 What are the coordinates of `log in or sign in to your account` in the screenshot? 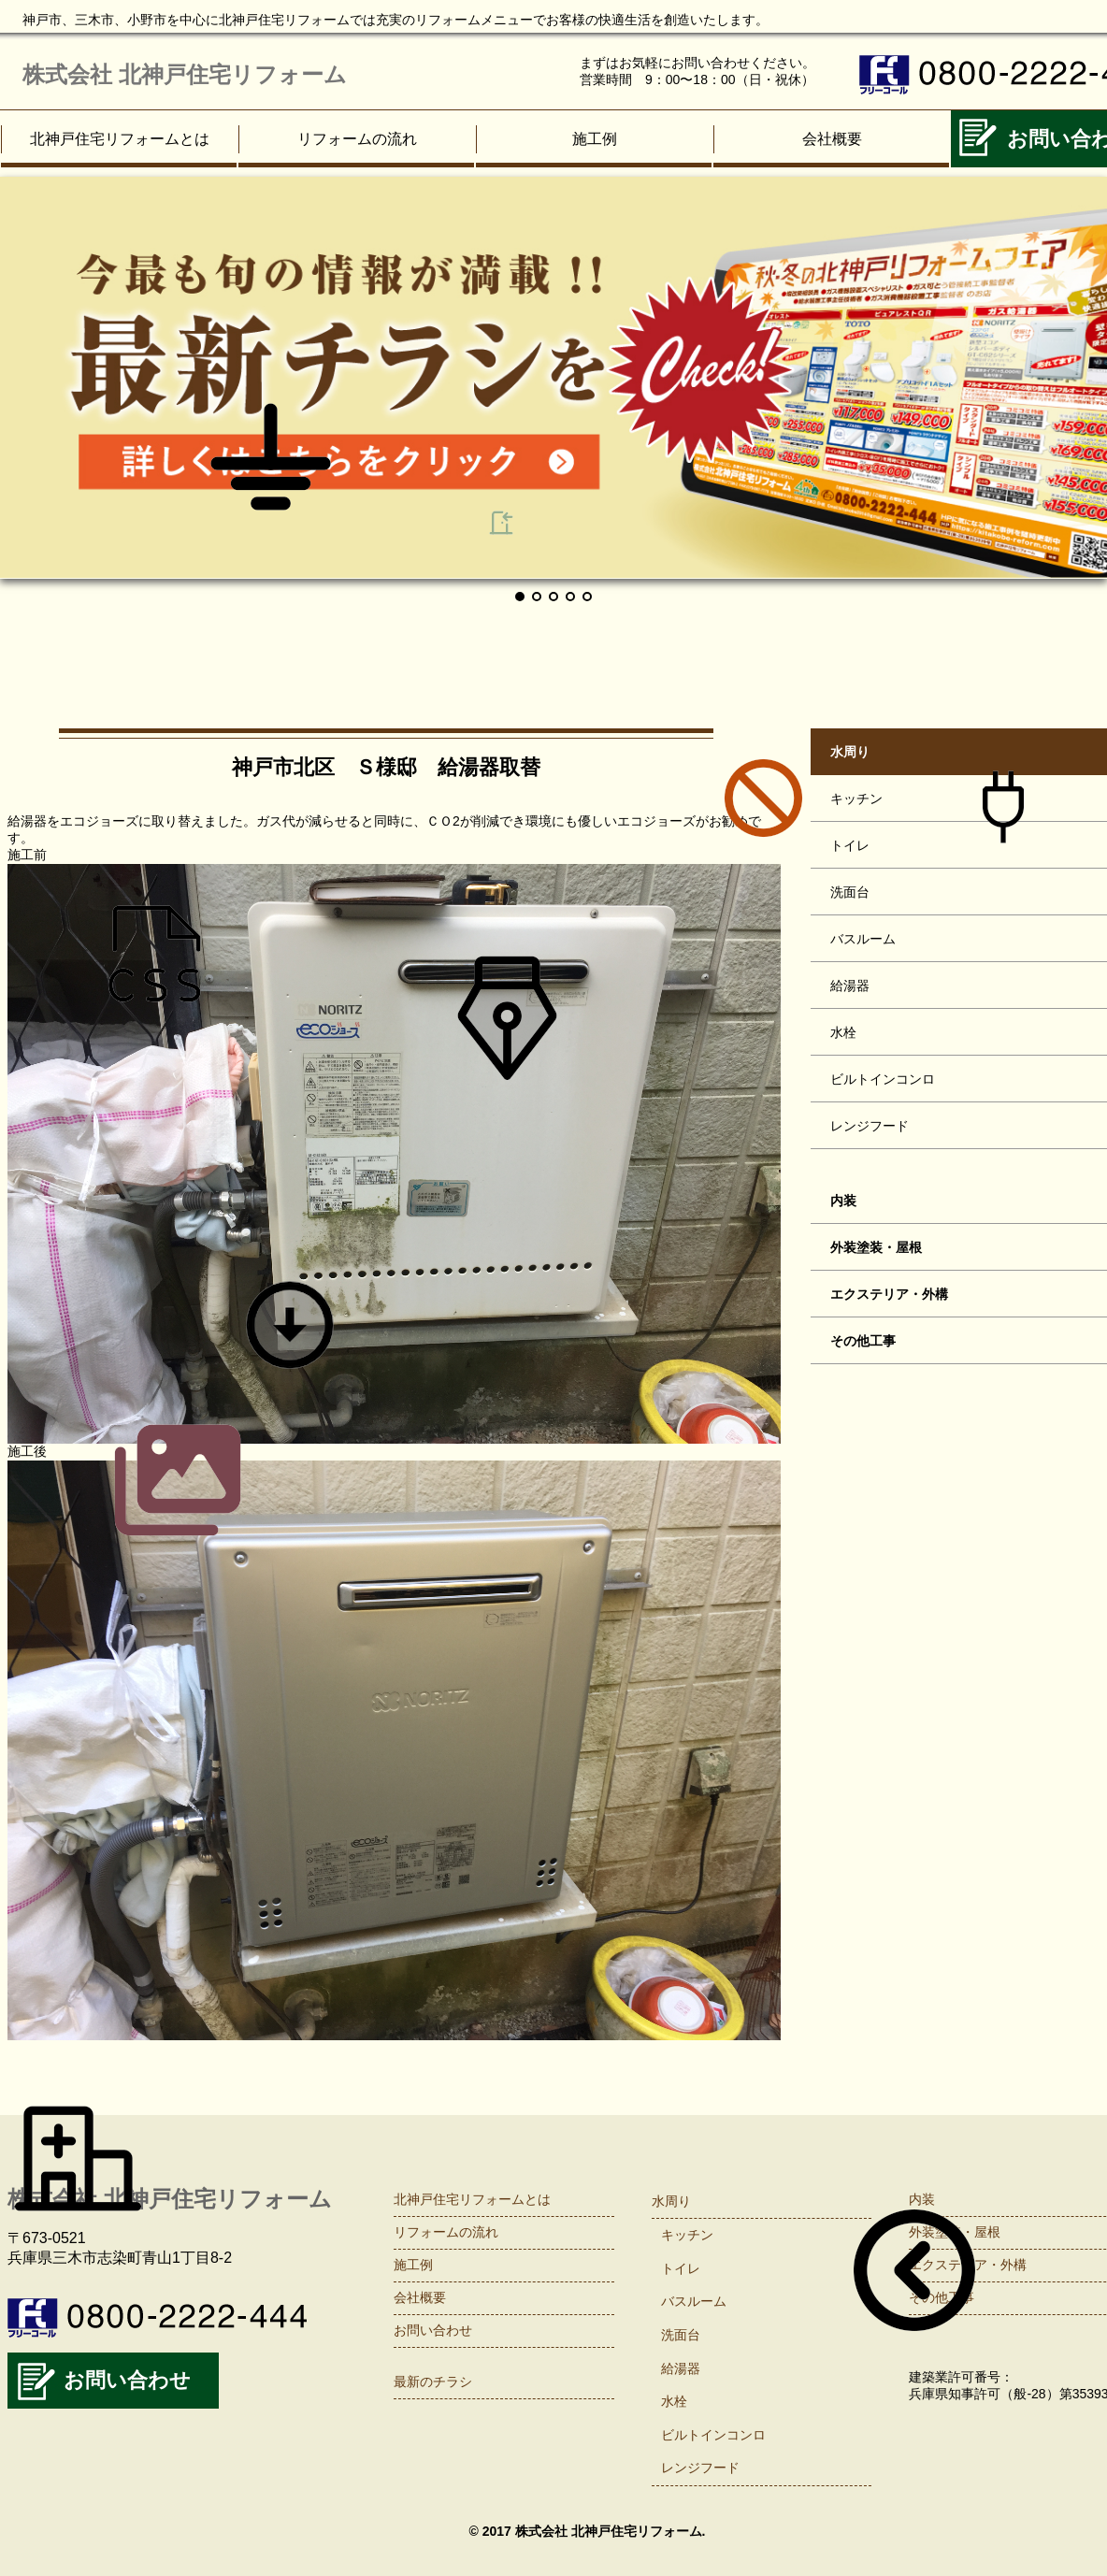 It's located at (501, 523).